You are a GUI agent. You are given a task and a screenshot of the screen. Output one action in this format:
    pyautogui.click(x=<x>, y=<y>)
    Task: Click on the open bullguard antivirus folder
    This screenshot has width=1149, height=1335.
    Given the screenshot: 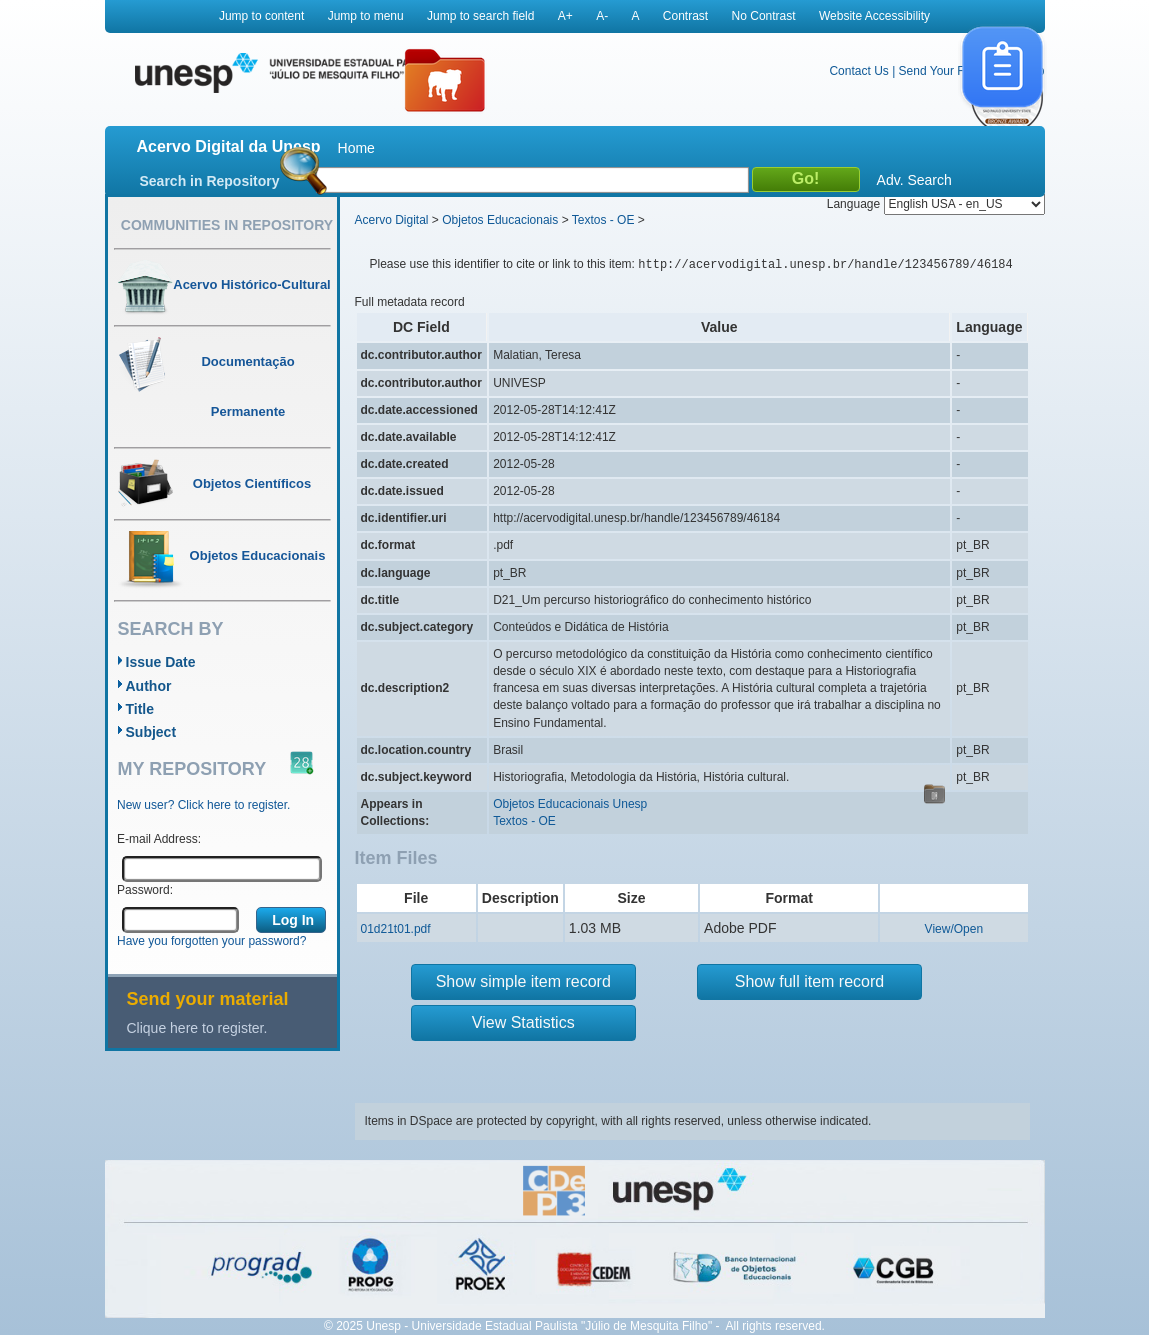 What is the action you would take?
    pyautogui.click(x=444, y=82)
    